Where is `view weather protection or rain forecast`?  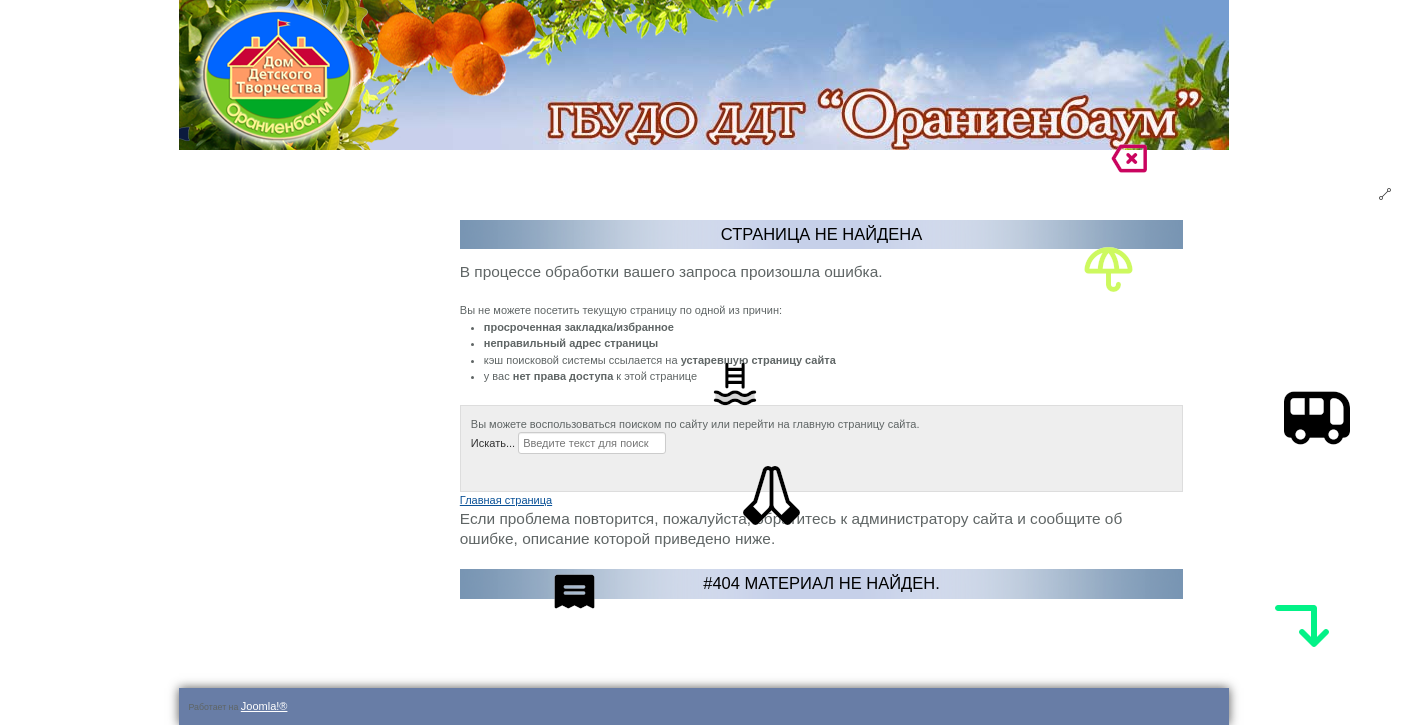 view weather protection or rain forecast is located at coordinates (1108, 269).